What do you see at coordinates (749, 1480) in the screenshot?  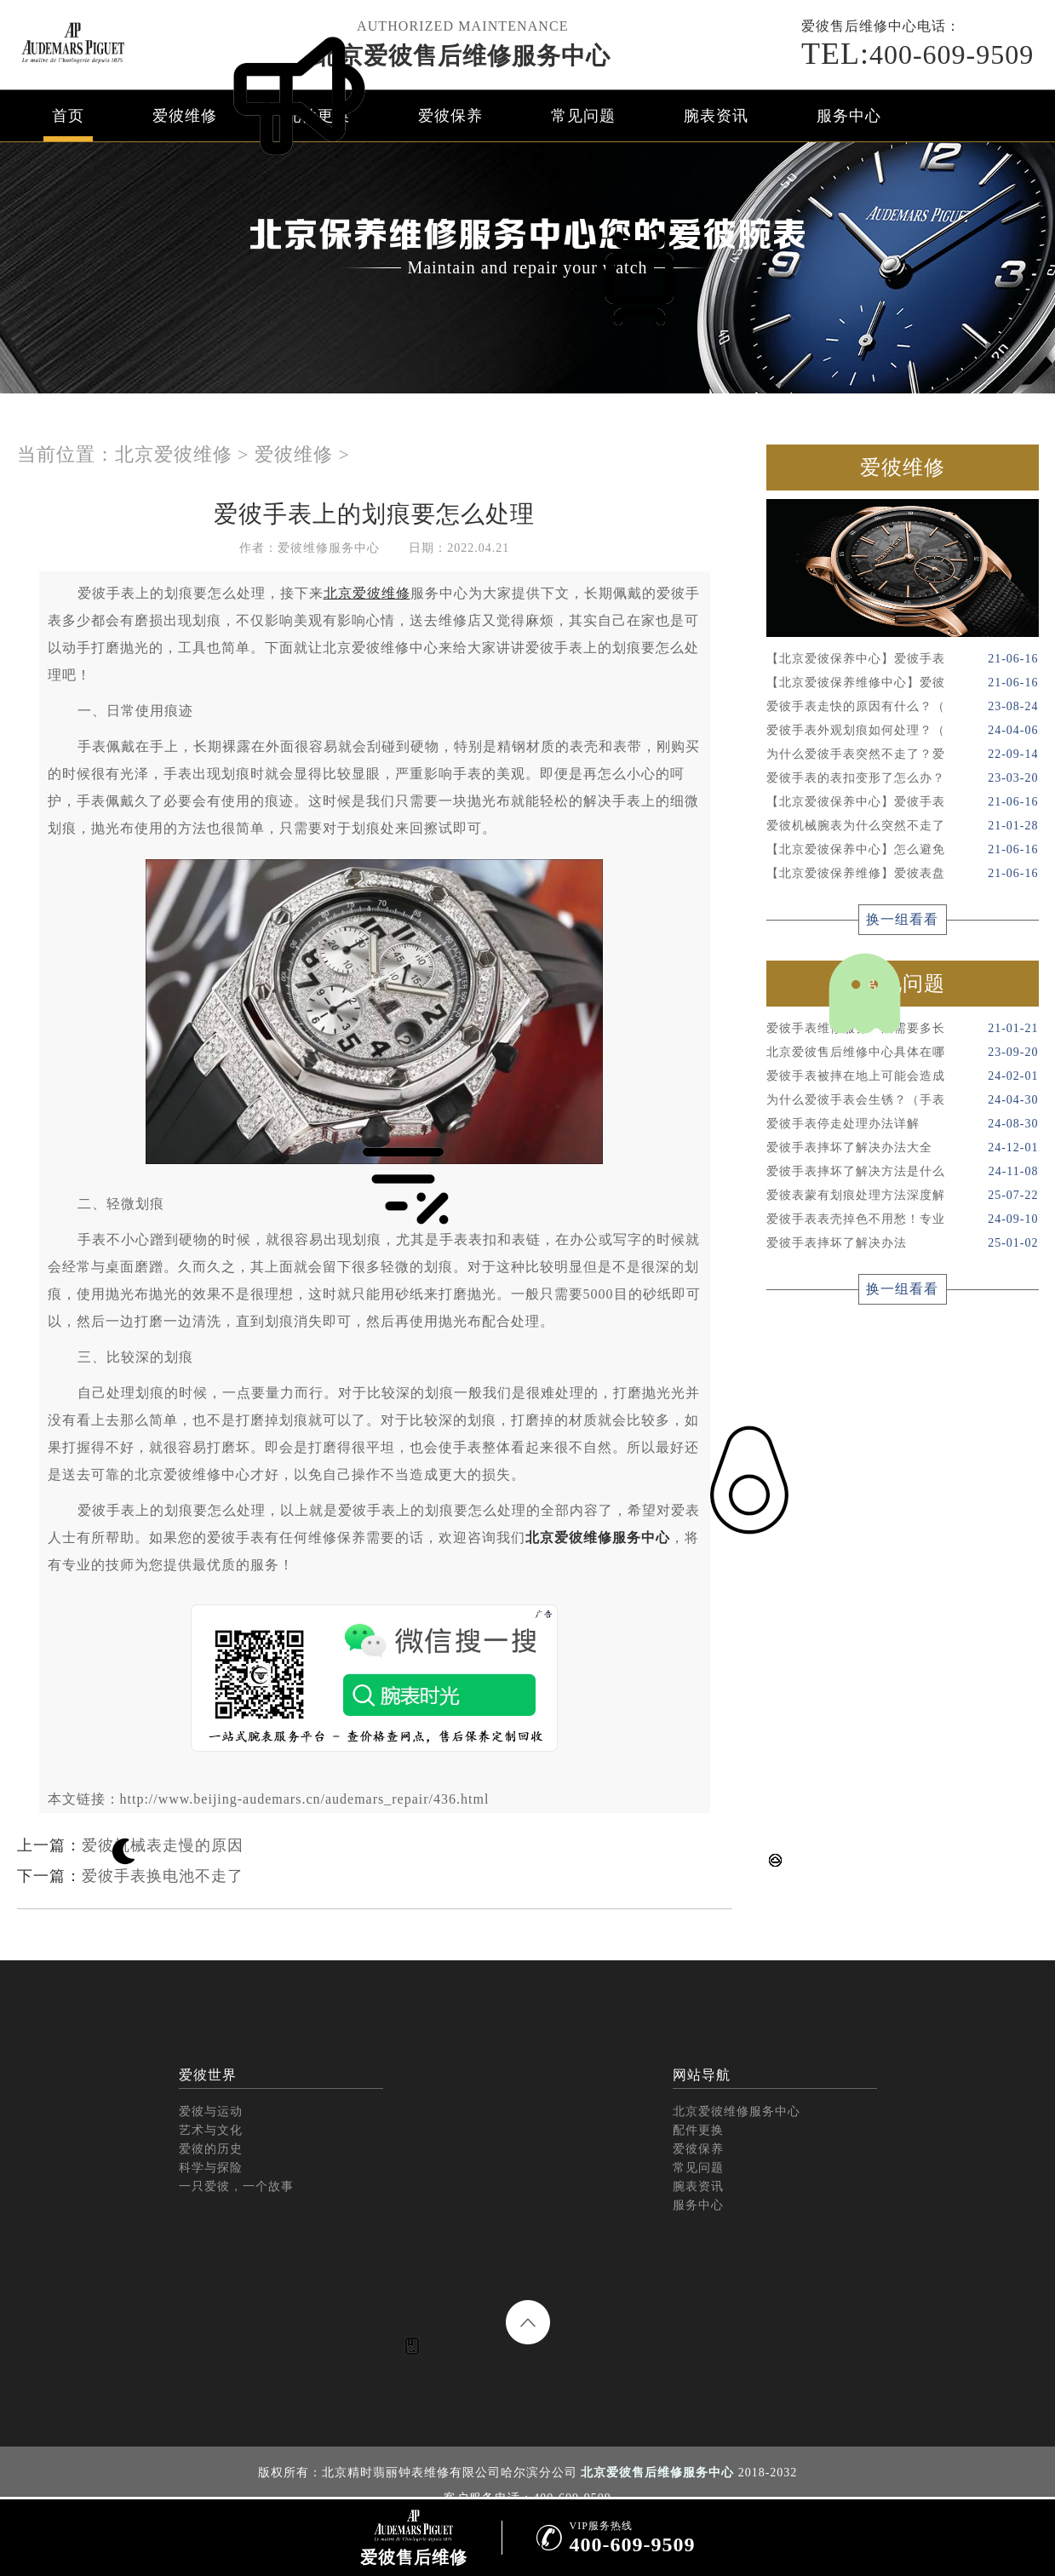 I see `indicates healthy or vegetarian food options` at bounding box center [749, 1480].